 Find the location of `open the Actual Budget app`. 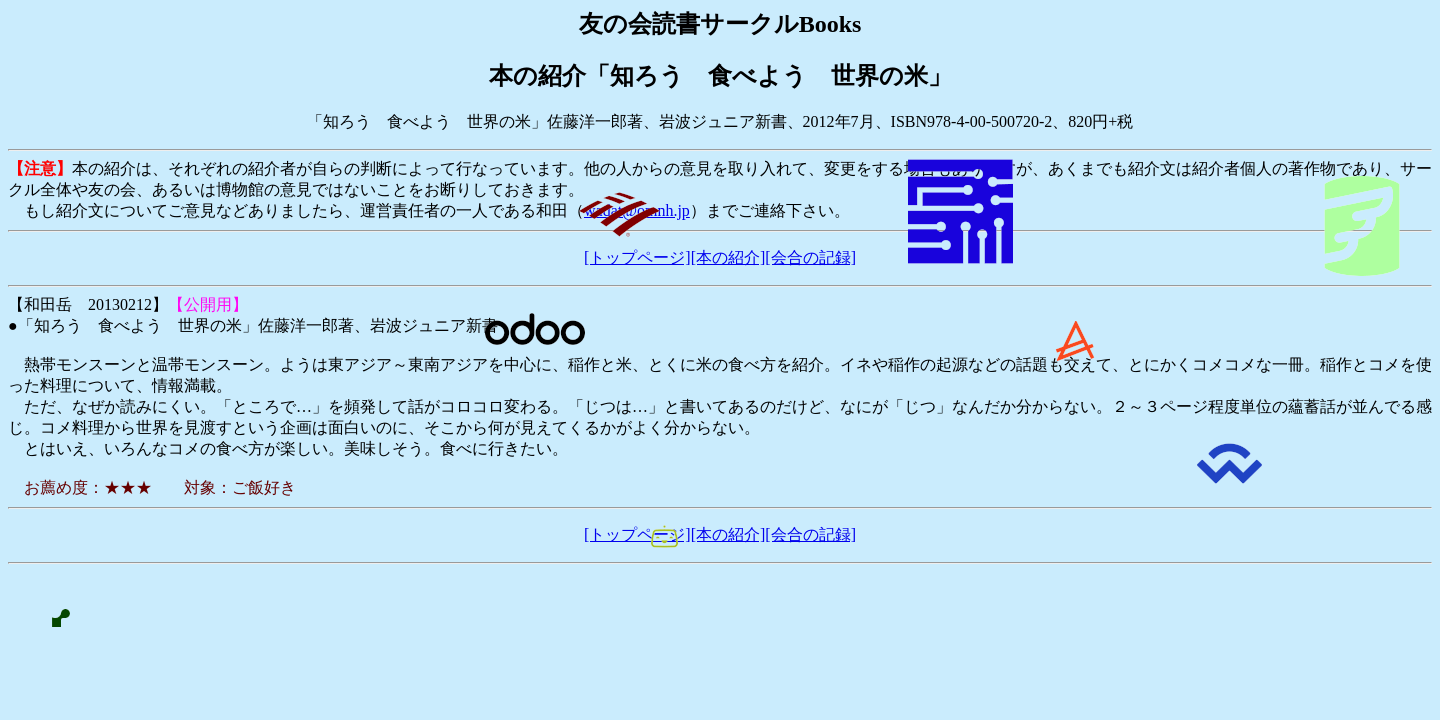

open the Actual Budget app is located at coordinates (1075, 341).